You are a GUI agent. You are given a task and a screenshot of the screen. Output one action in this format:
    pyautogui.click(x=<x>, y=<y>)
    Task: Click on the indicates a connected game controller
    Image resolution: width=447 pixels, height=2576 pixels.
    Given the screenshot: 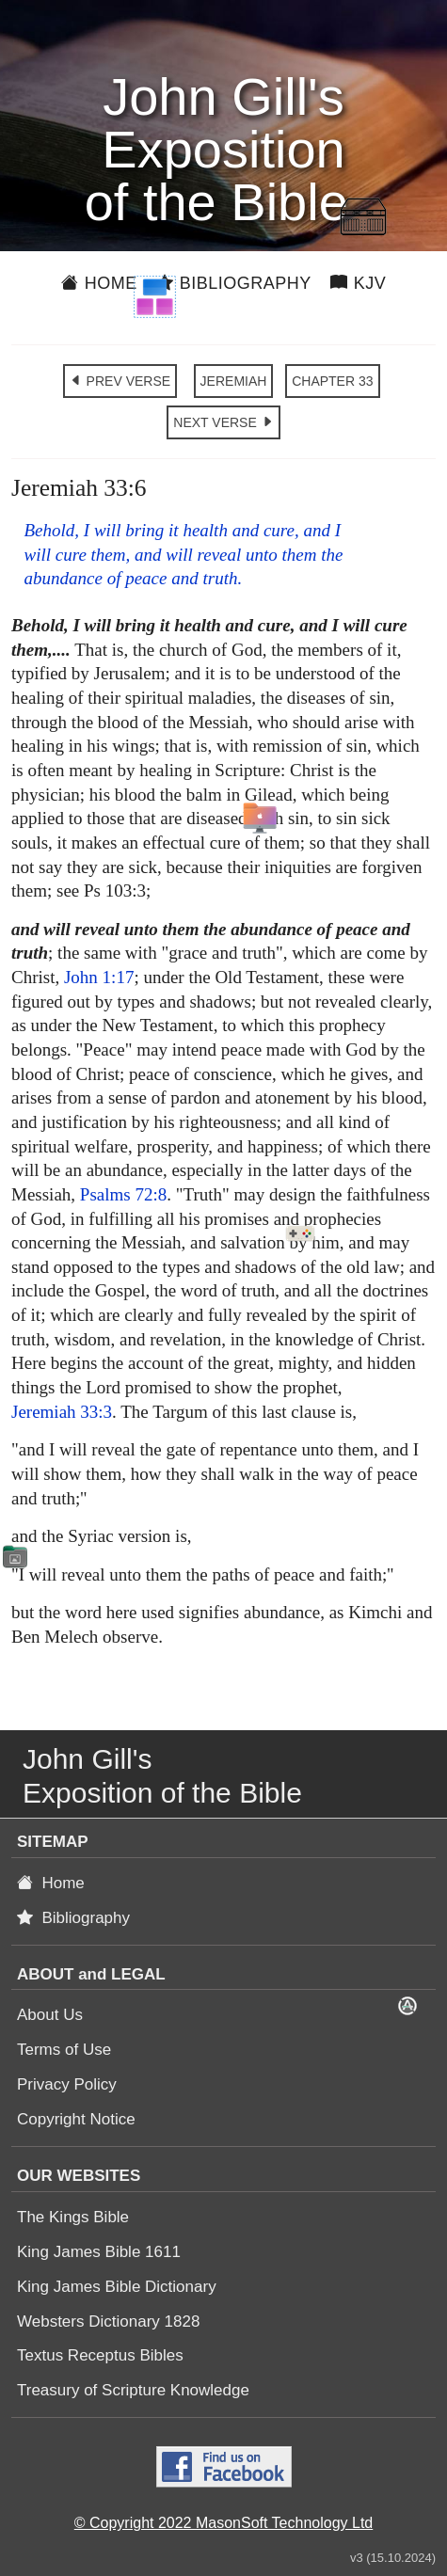 What is the action you would take?
    pyautogui.click(x=300, y=1233)
    